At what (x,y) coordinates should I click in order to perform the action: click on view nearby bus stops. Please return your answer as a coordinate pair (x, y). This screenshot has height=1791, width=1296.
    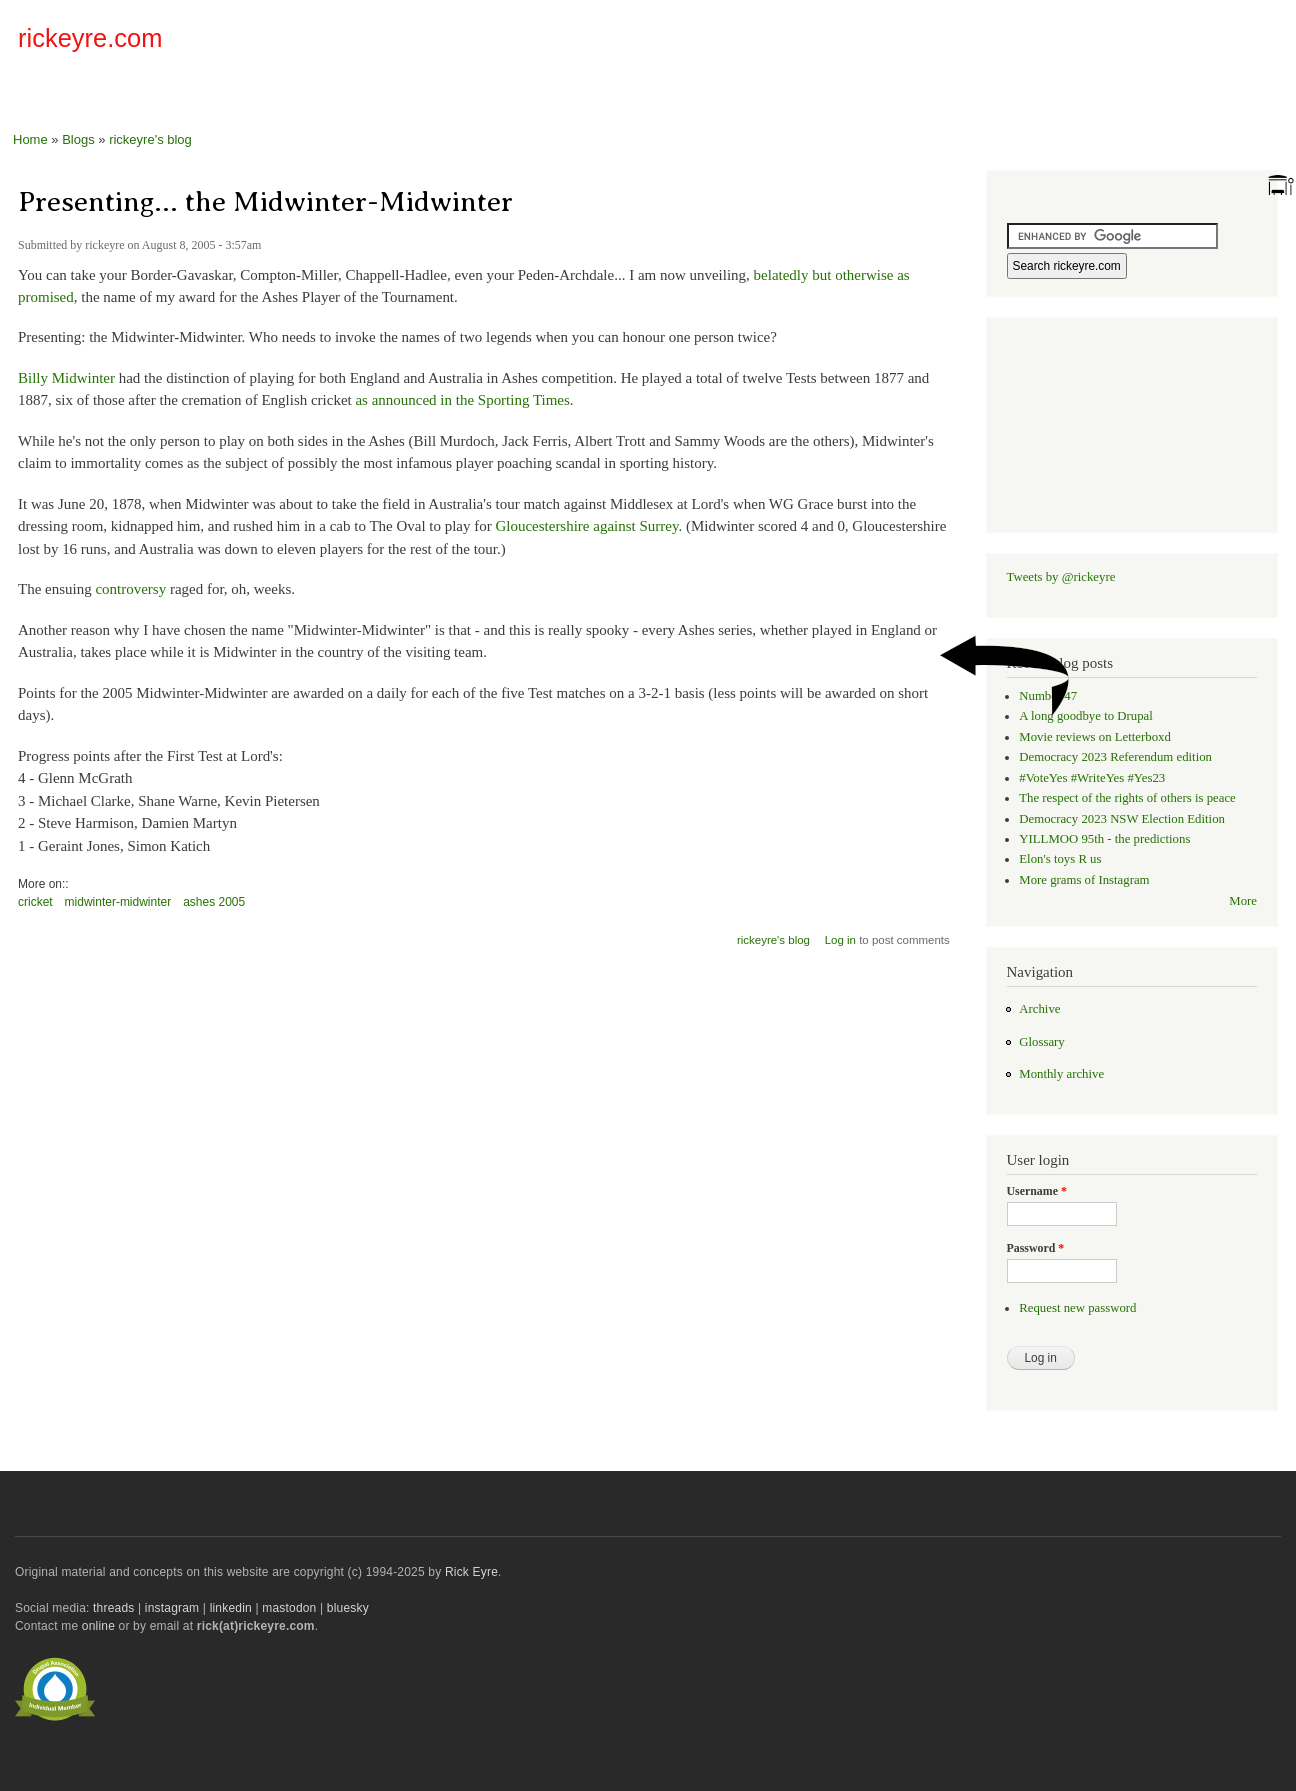
    Looking at the image, I should click on (1281, 185).